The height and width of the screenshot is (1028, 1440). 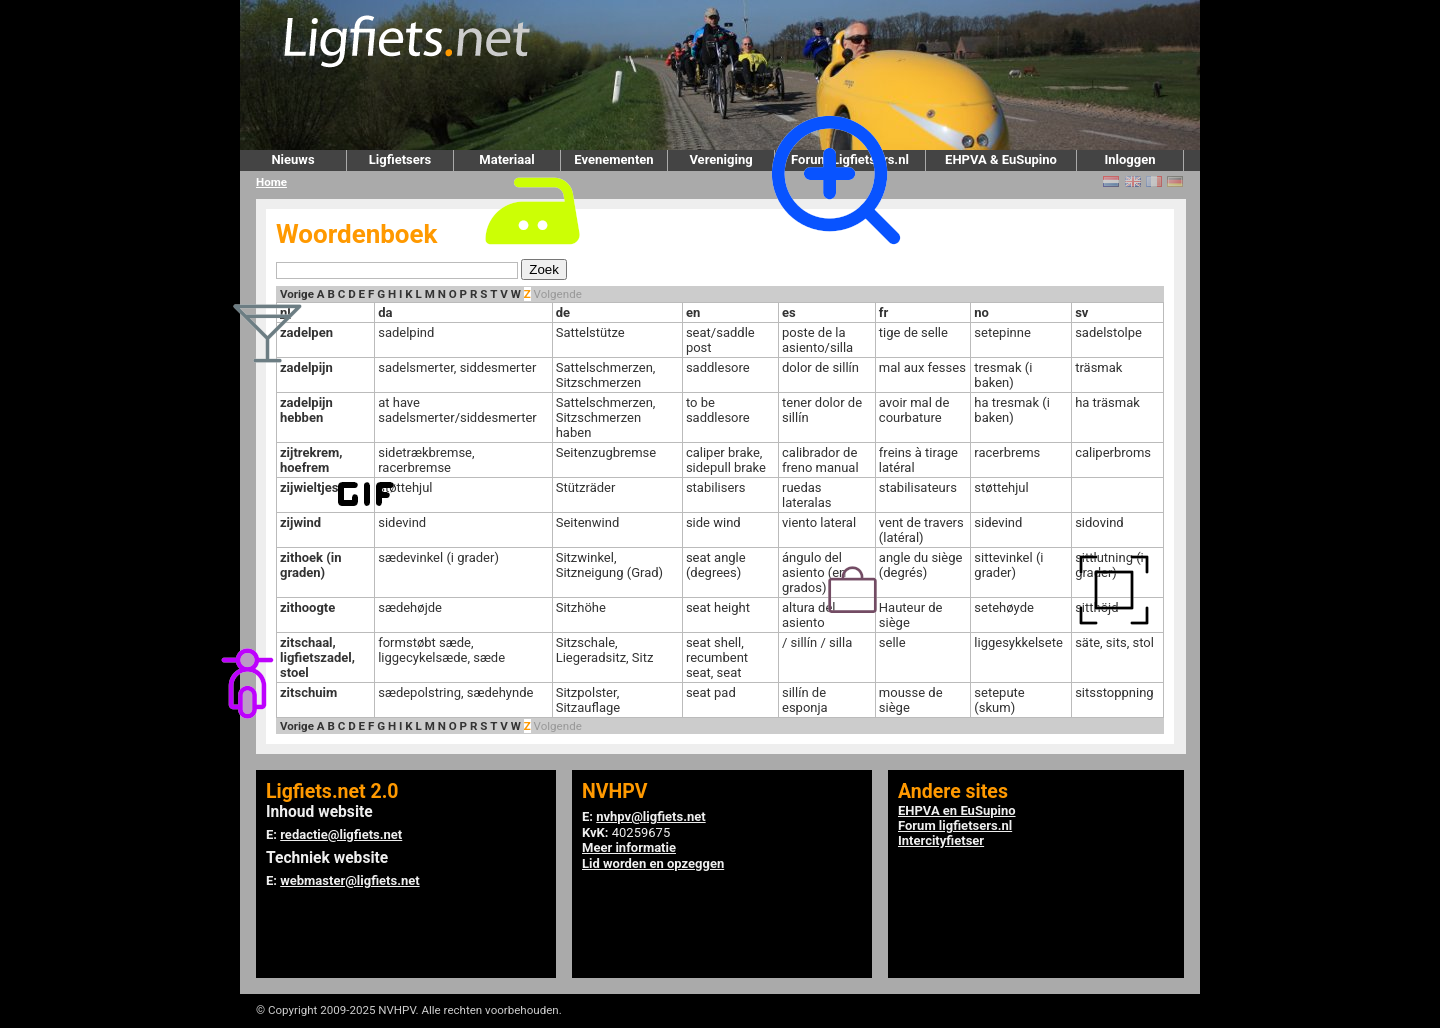 I want to click on scan a document or QR code, so click(x=1114, y=590).